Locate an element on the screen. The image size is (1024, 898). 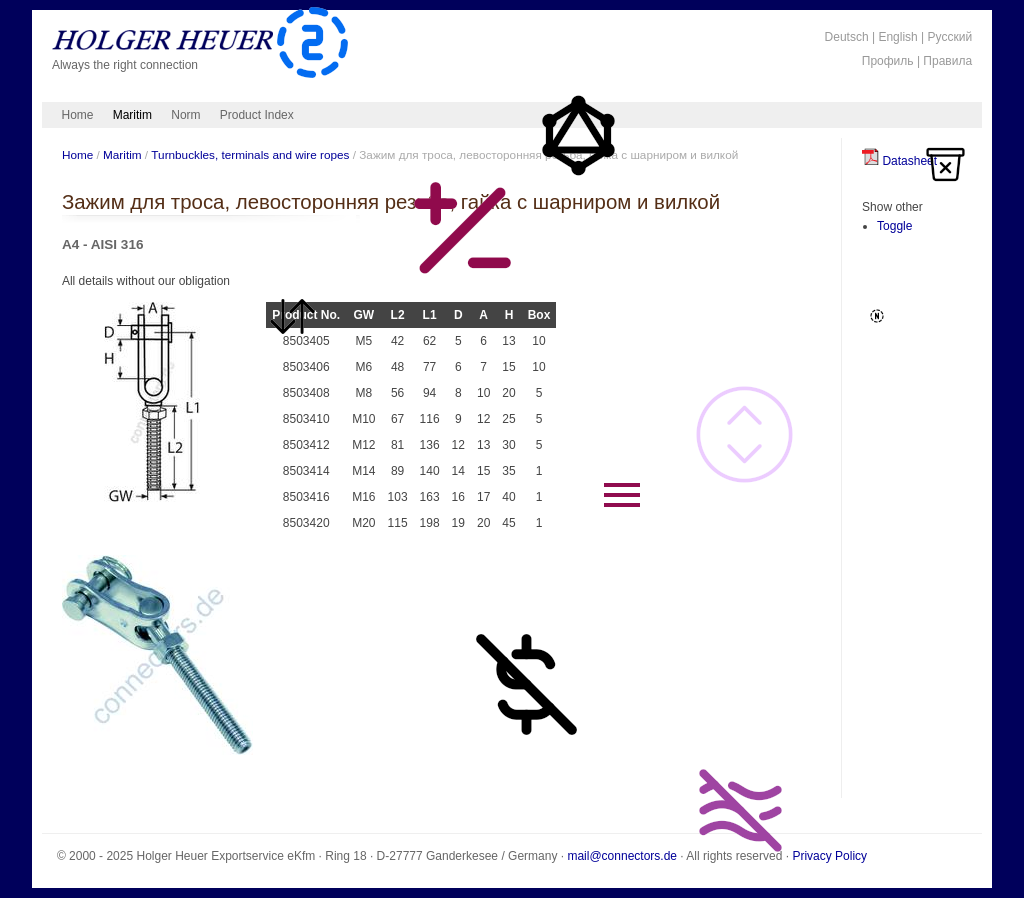
indicates a free or no-cost item is located at coordinates (526, 684).